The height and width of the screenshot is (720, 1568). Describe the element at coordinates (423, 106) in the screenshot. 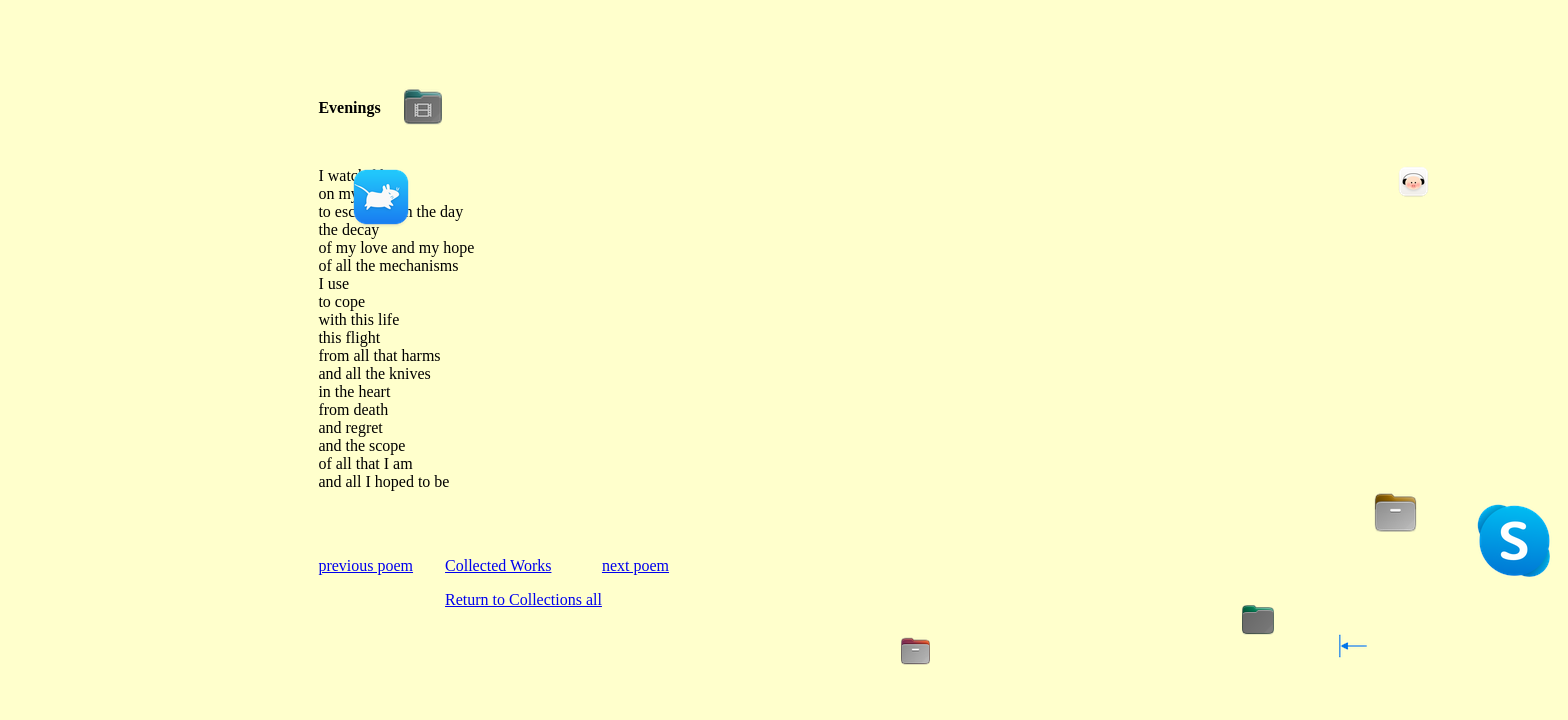

I see `open videos folder` at that location.